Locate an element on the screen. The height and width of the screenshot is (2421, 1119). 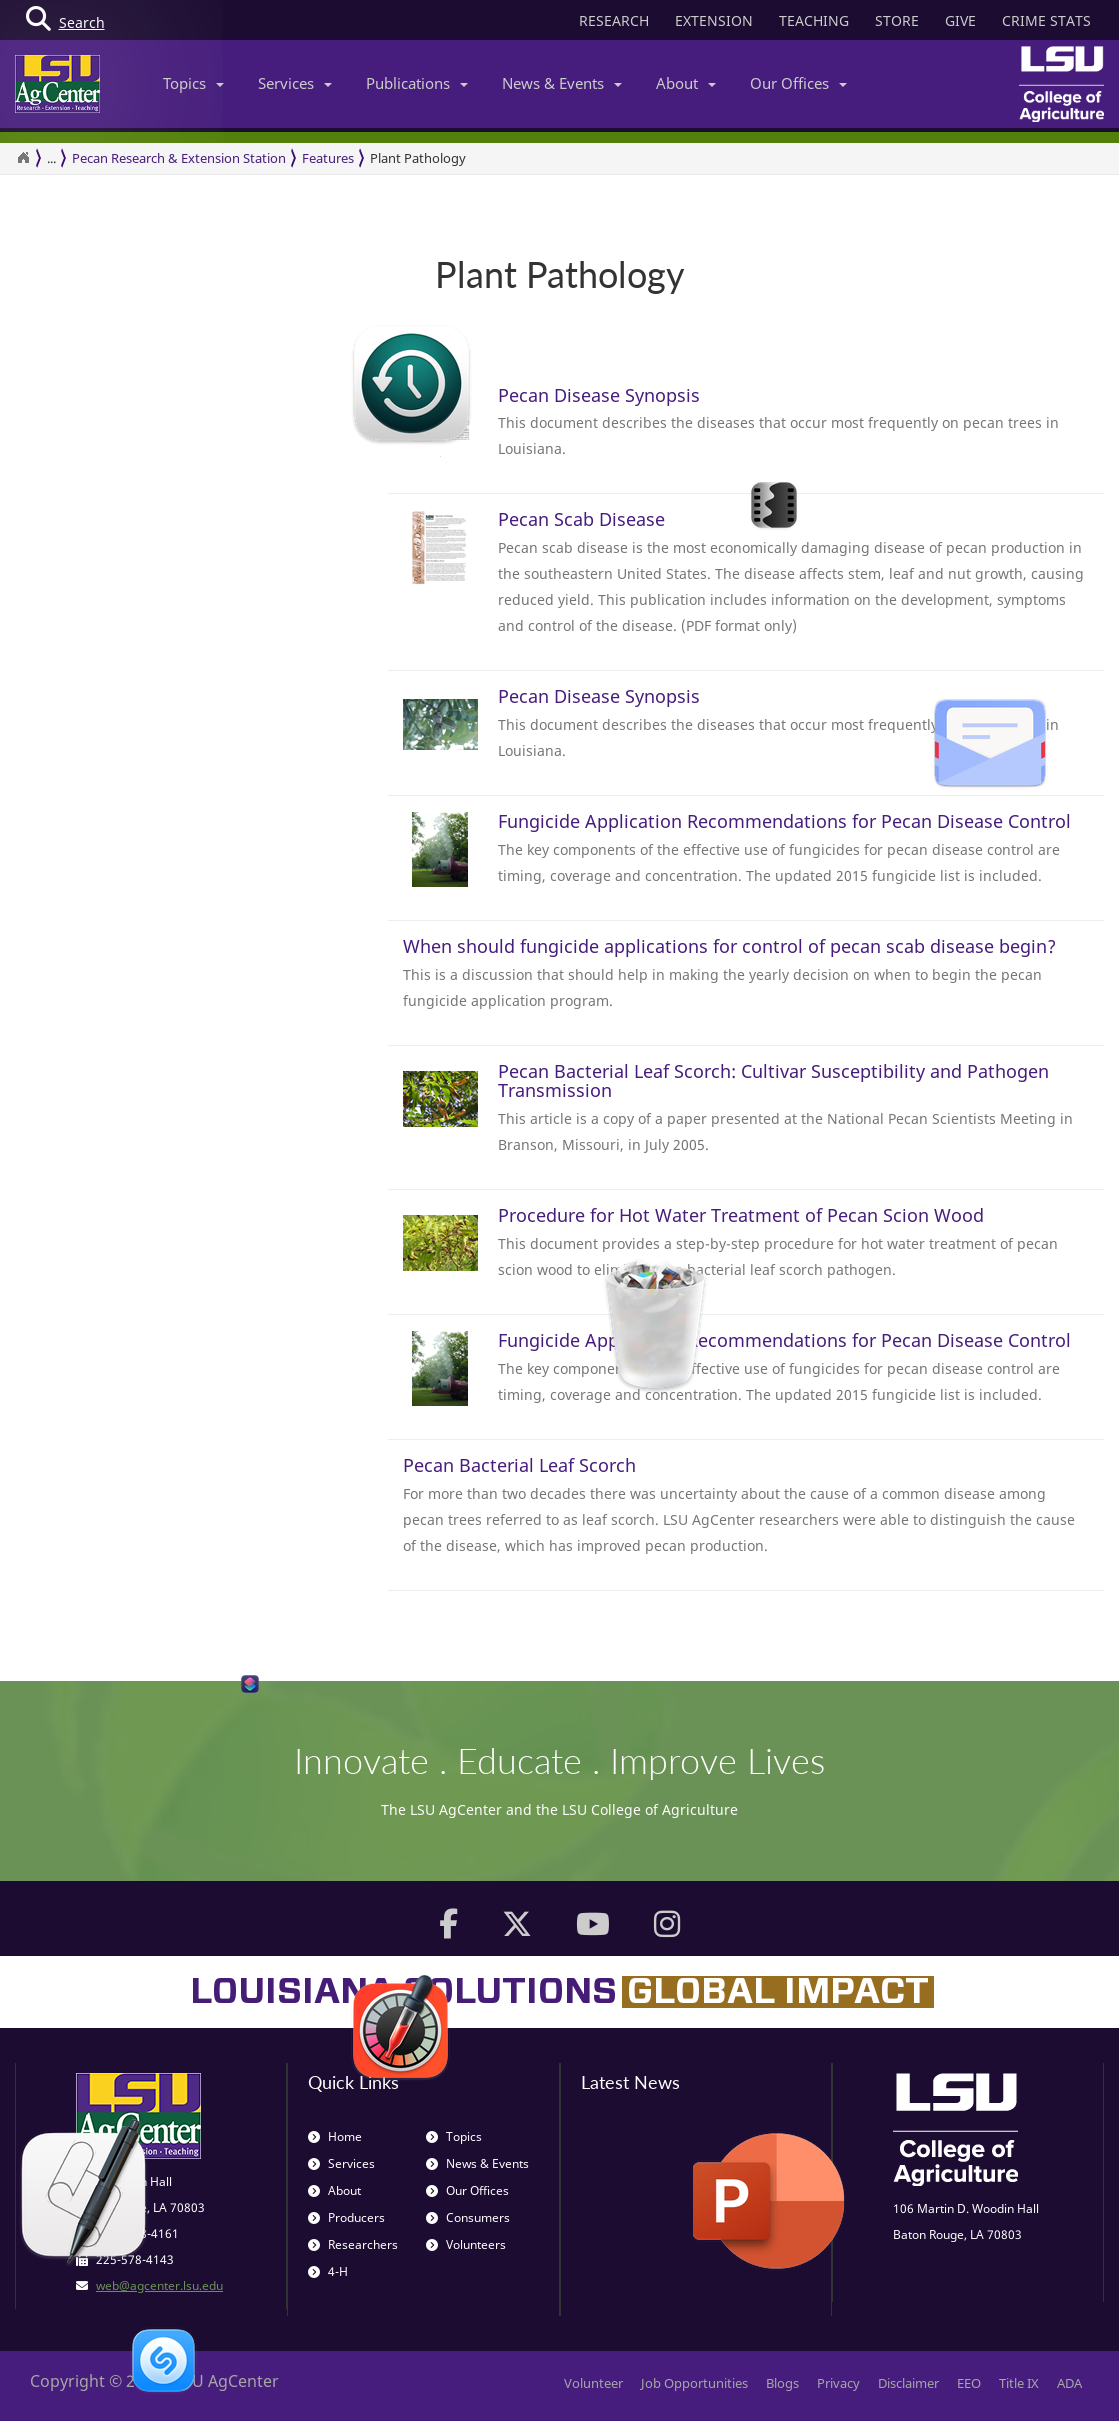
open the mail application is located at coordinates (990, 743).